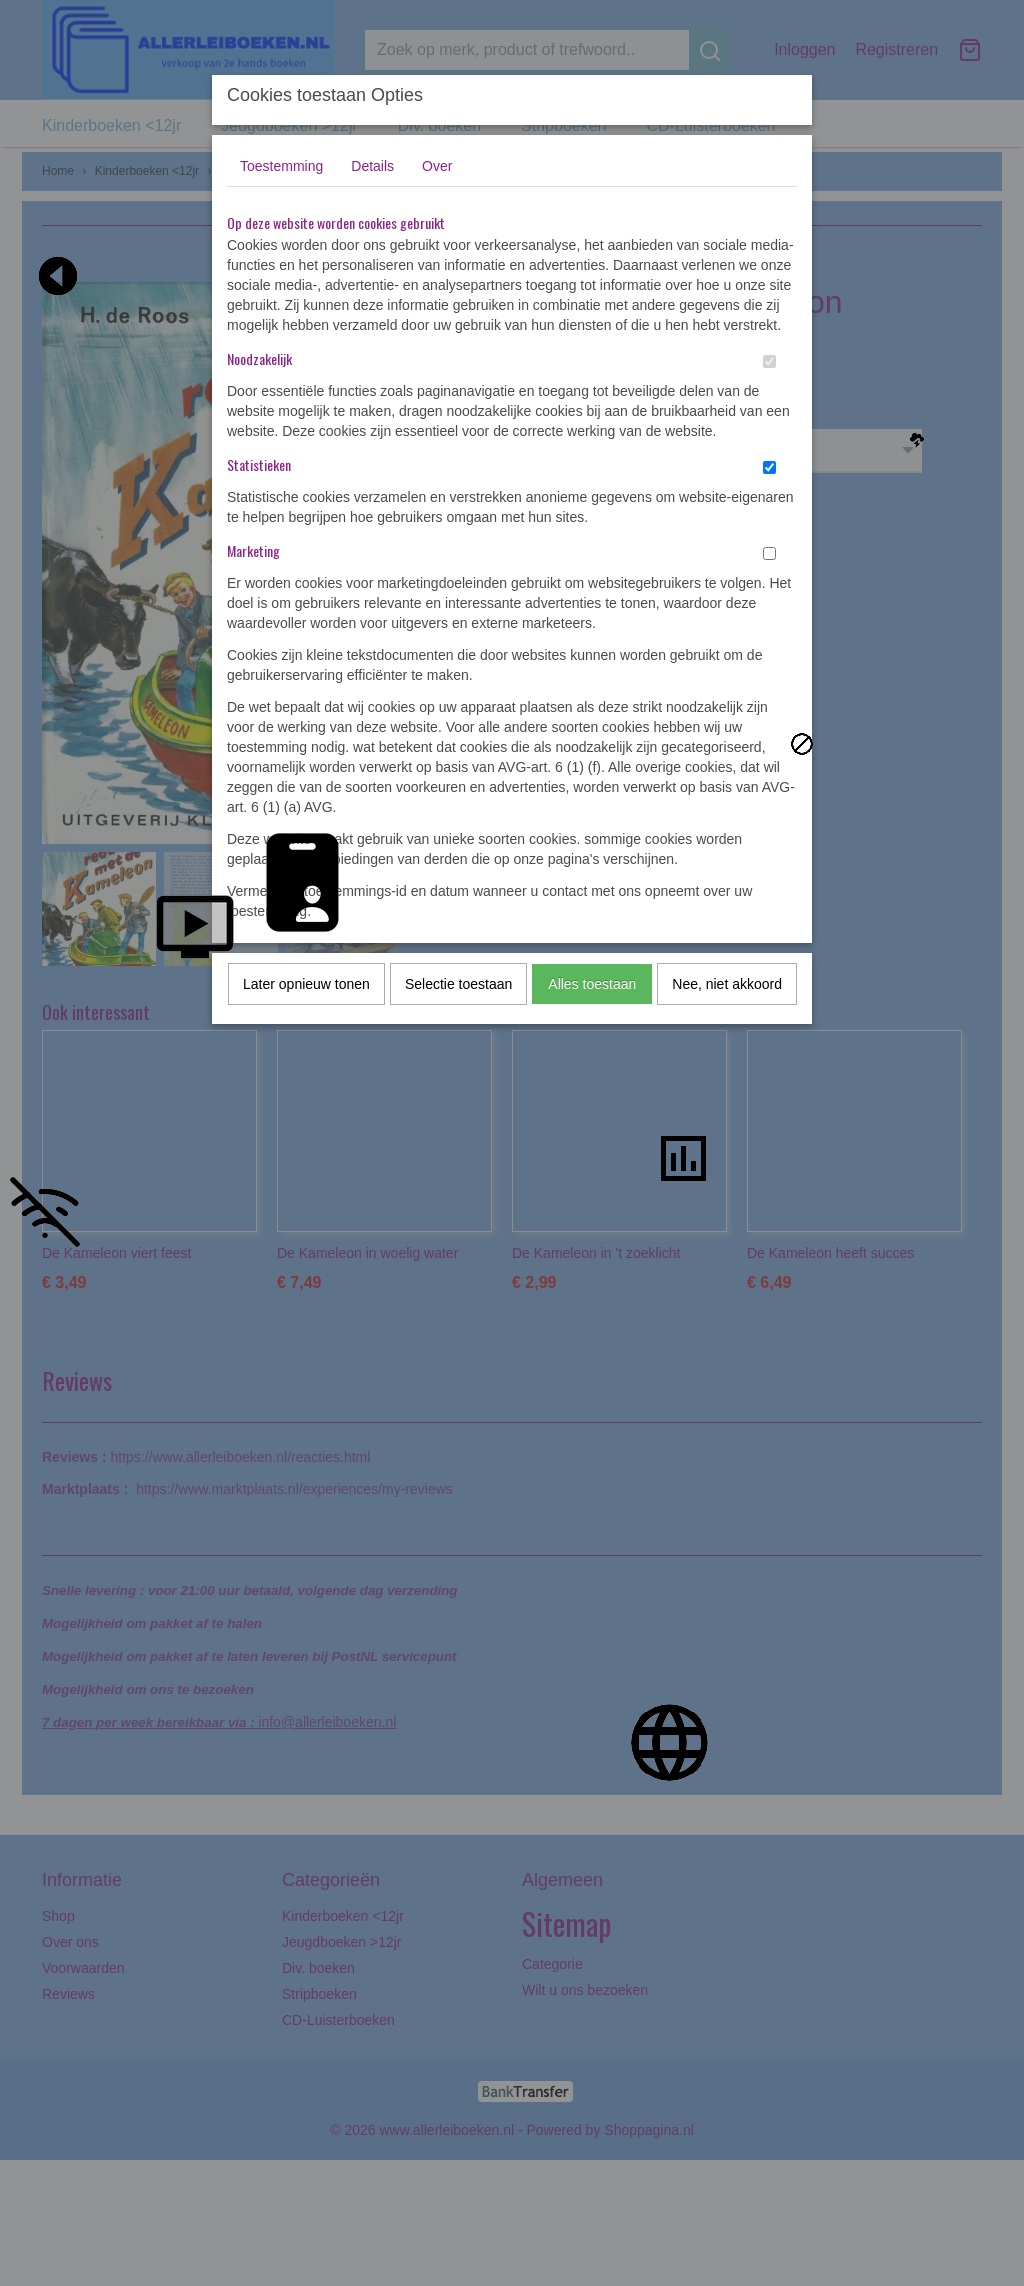  What do you see at coordinates (802, 744) in the screenshot?
I see `block or ban a user` at bounding box center [802, 744].